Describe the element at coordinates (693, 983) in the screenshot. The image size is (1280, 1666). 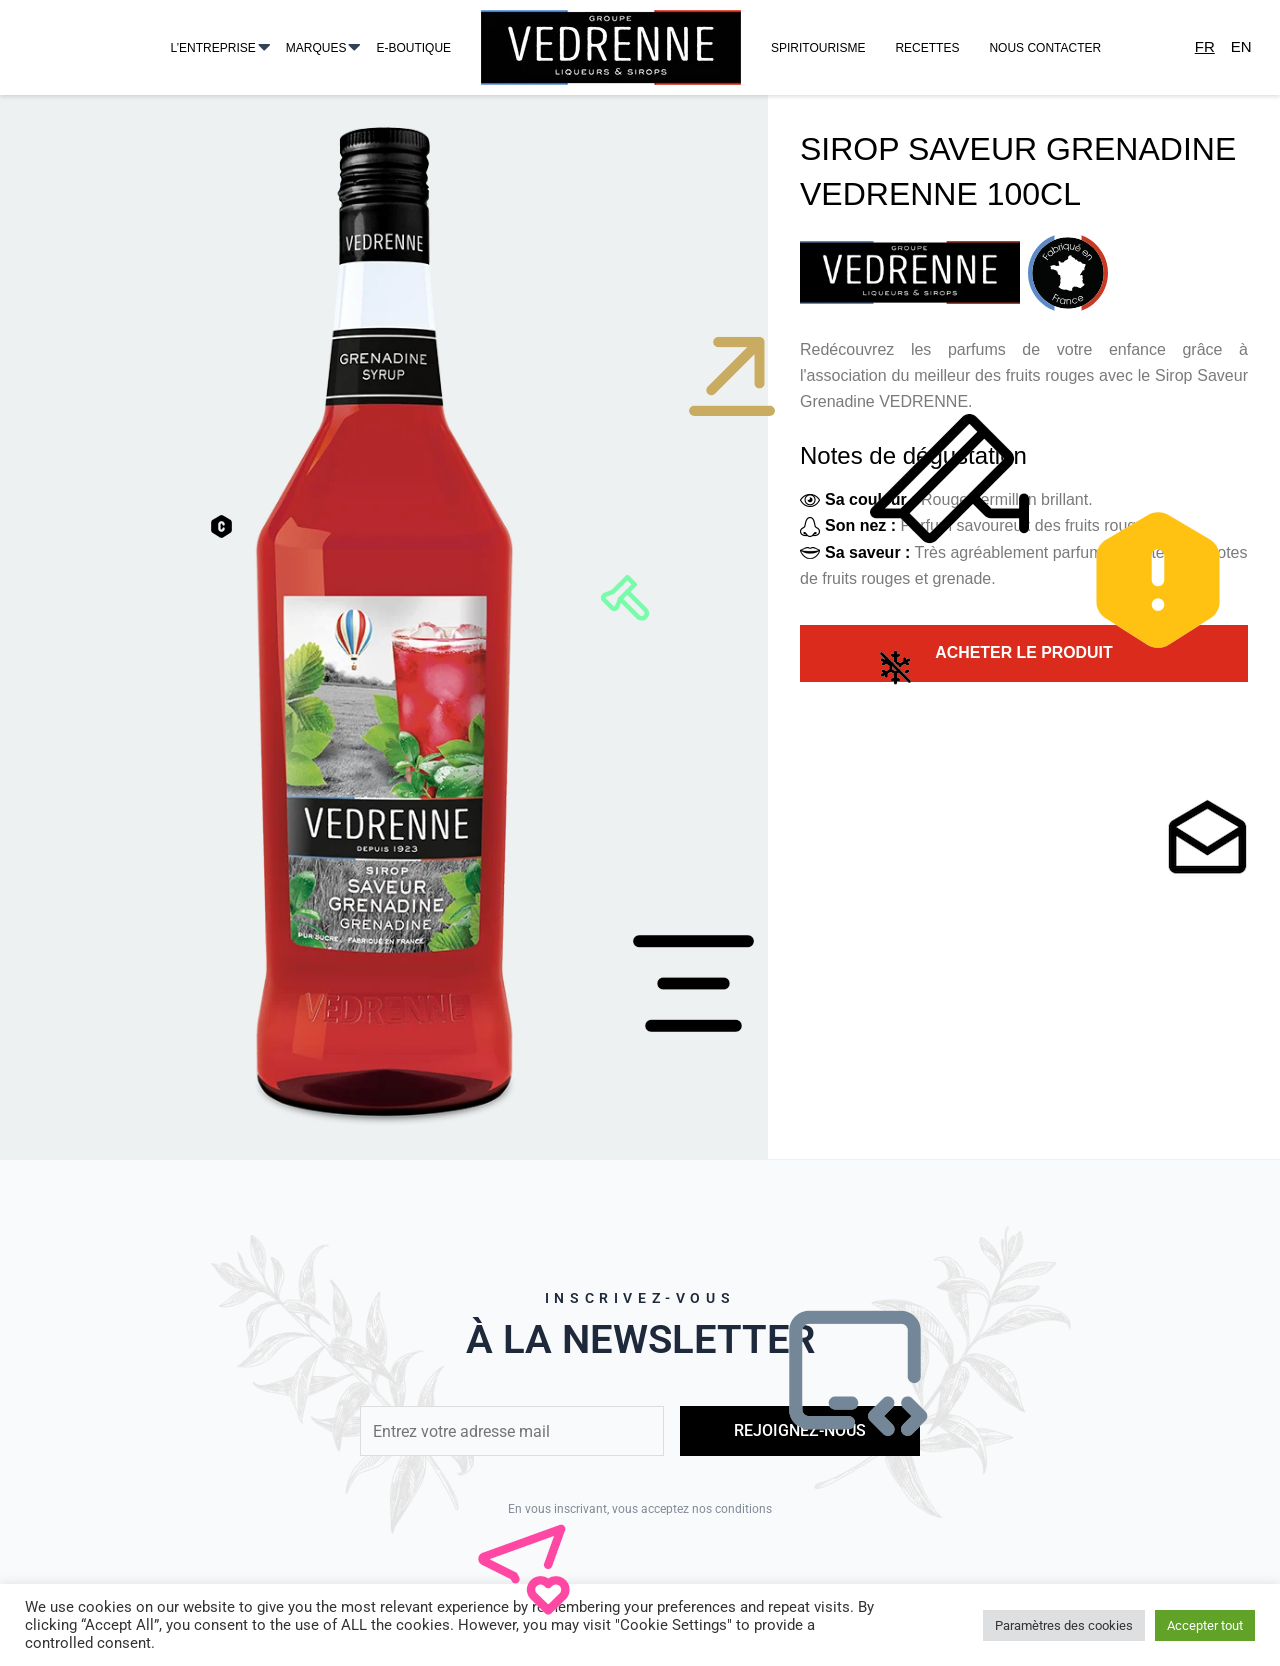
I see `center align text` at that location.